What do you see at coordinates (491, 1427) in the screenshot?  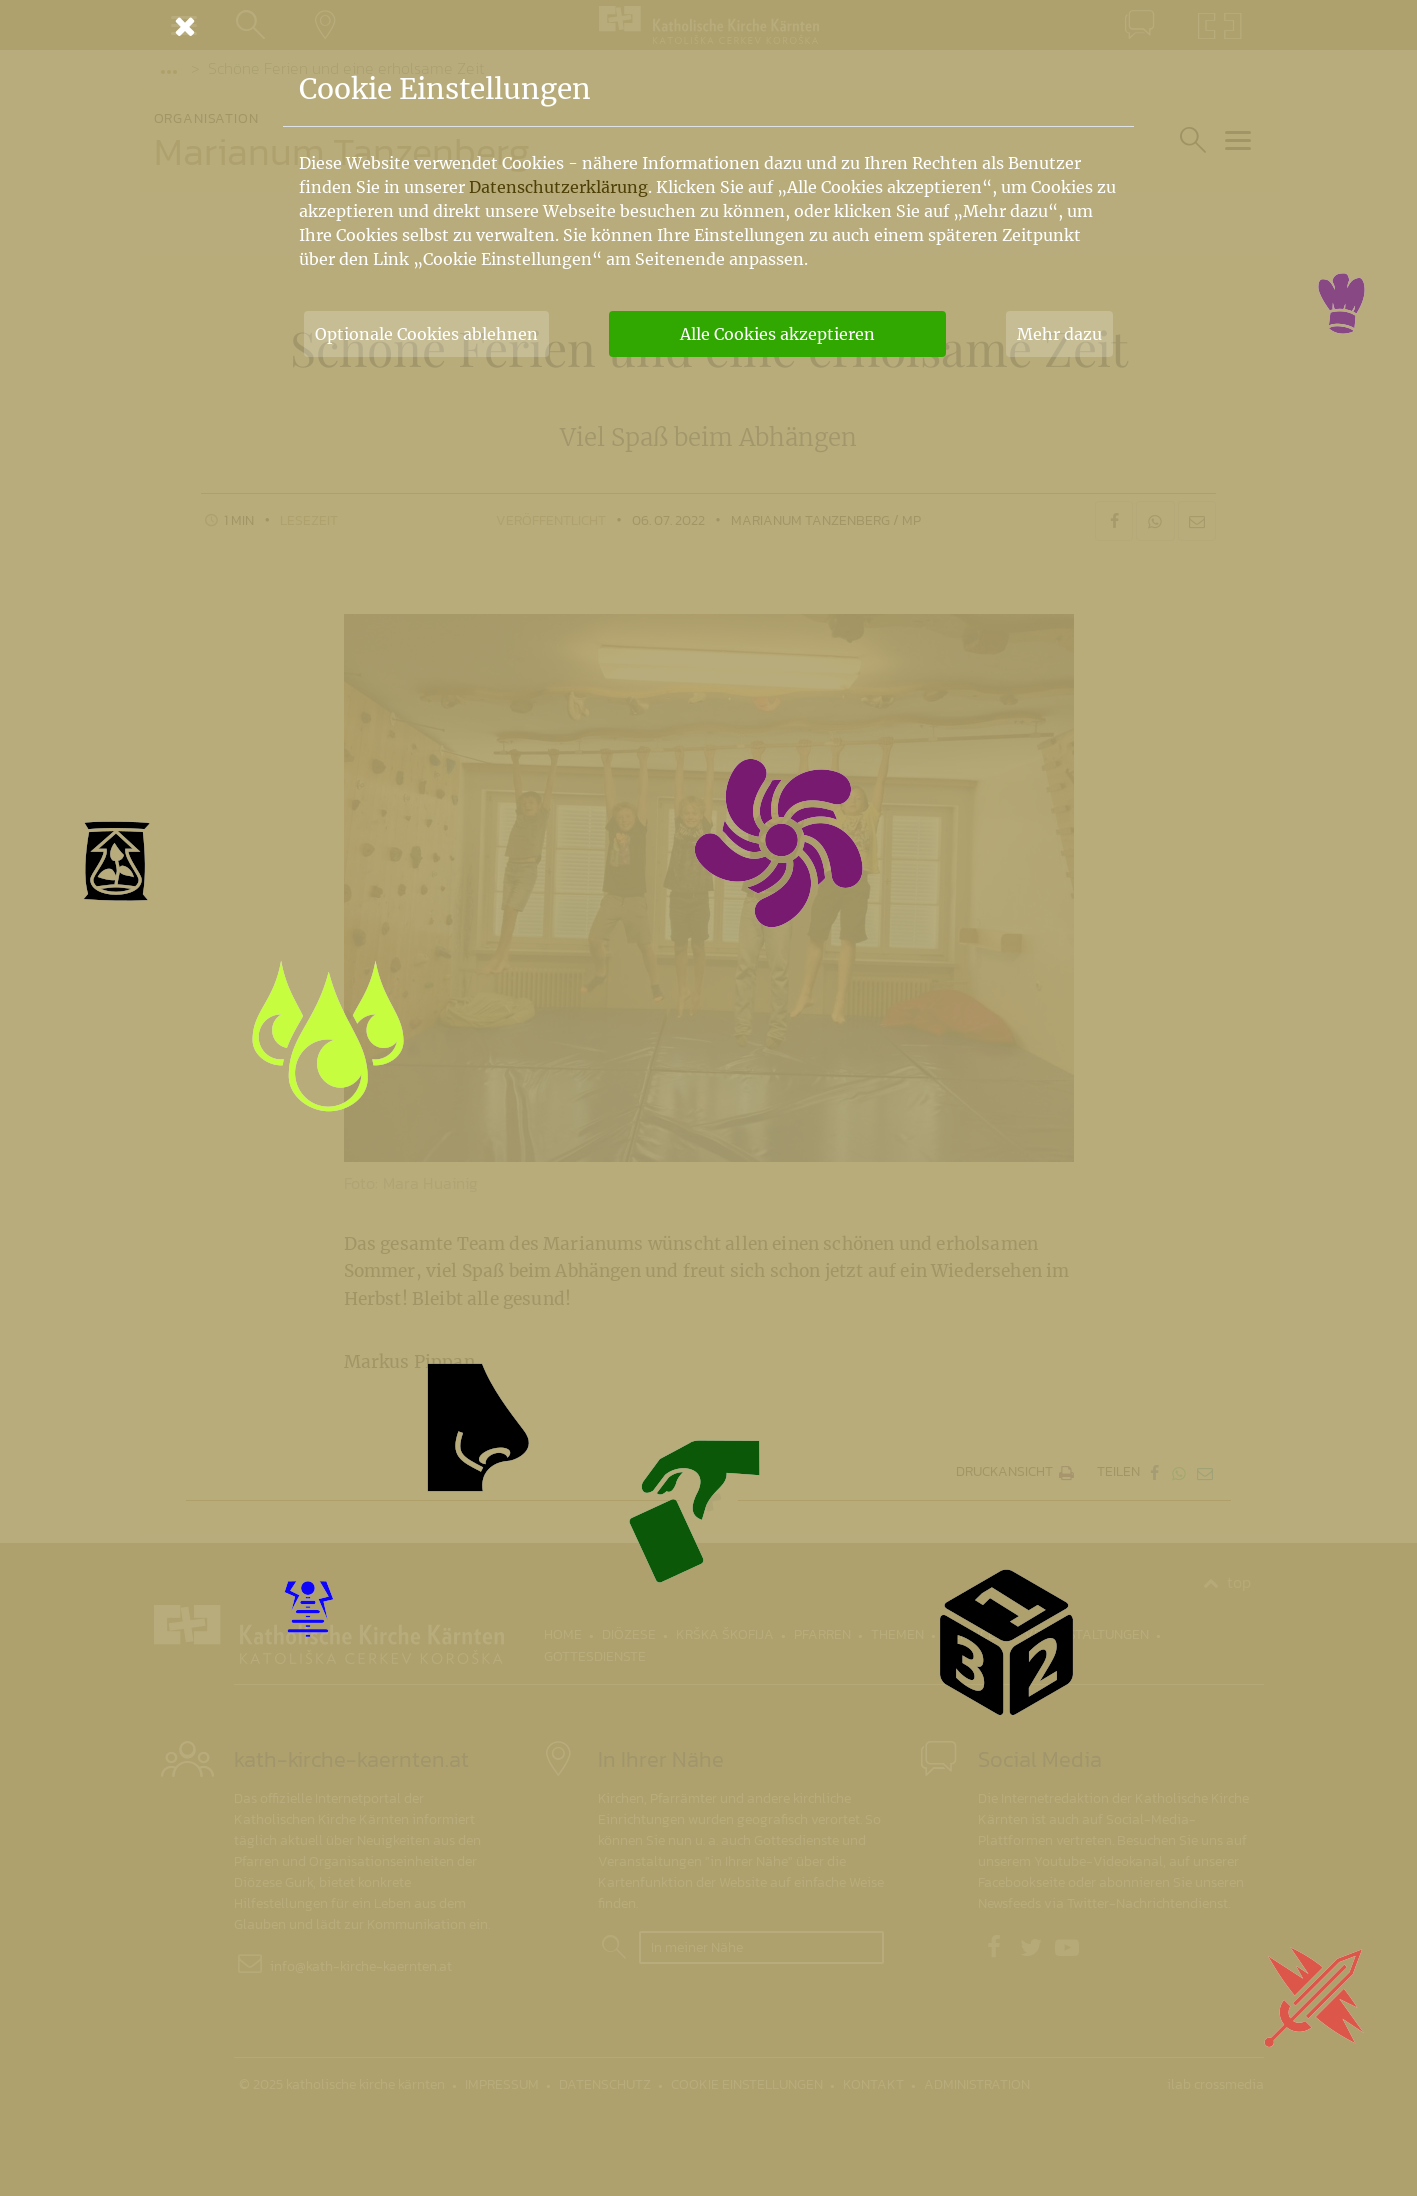 I see `access scent or fragrance settings` at bounding box center [491, 1427].